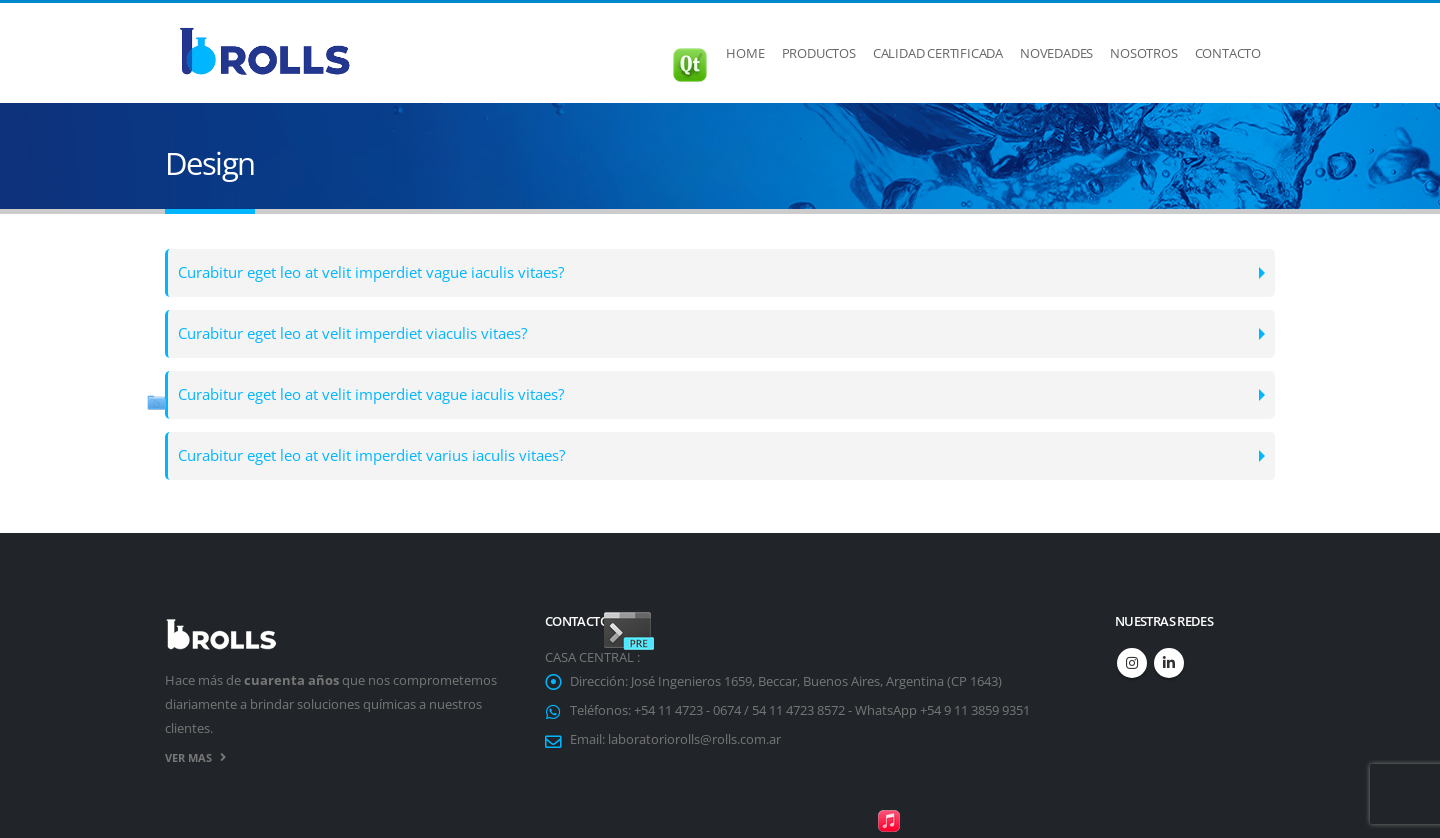  Describe the element at coordinates (629, 630) in the screenshot. I see `open windows terminal preview app` at that location.